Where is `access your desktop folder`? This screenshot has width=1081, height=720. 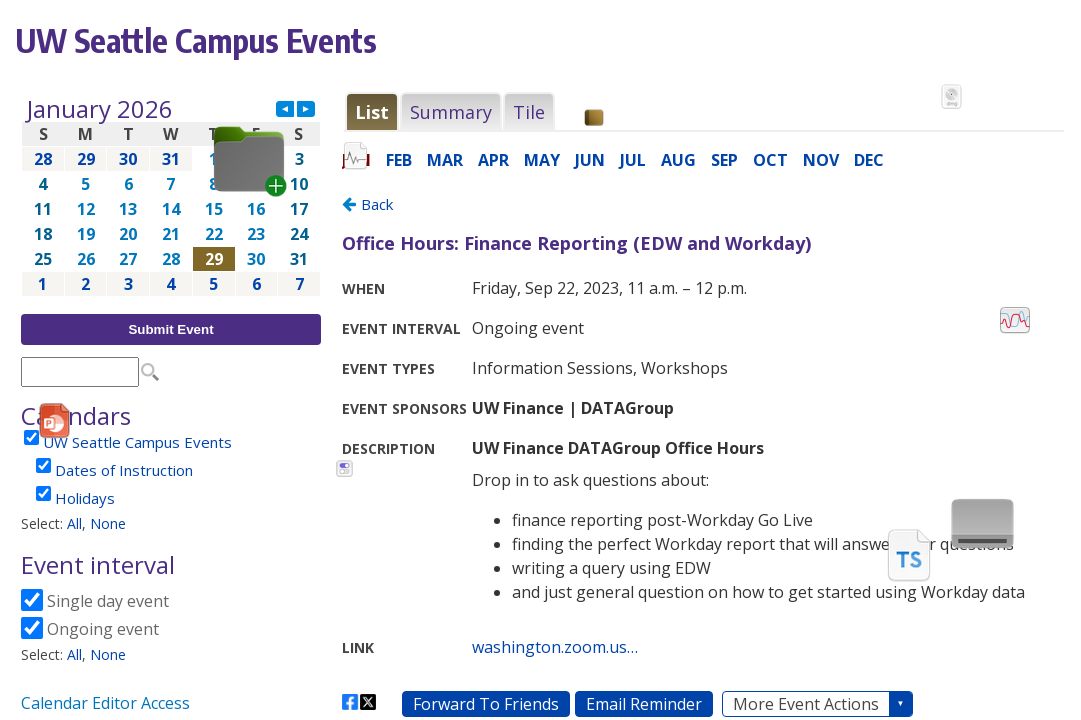 access your desktop folder is located at coordinates (594, 117).